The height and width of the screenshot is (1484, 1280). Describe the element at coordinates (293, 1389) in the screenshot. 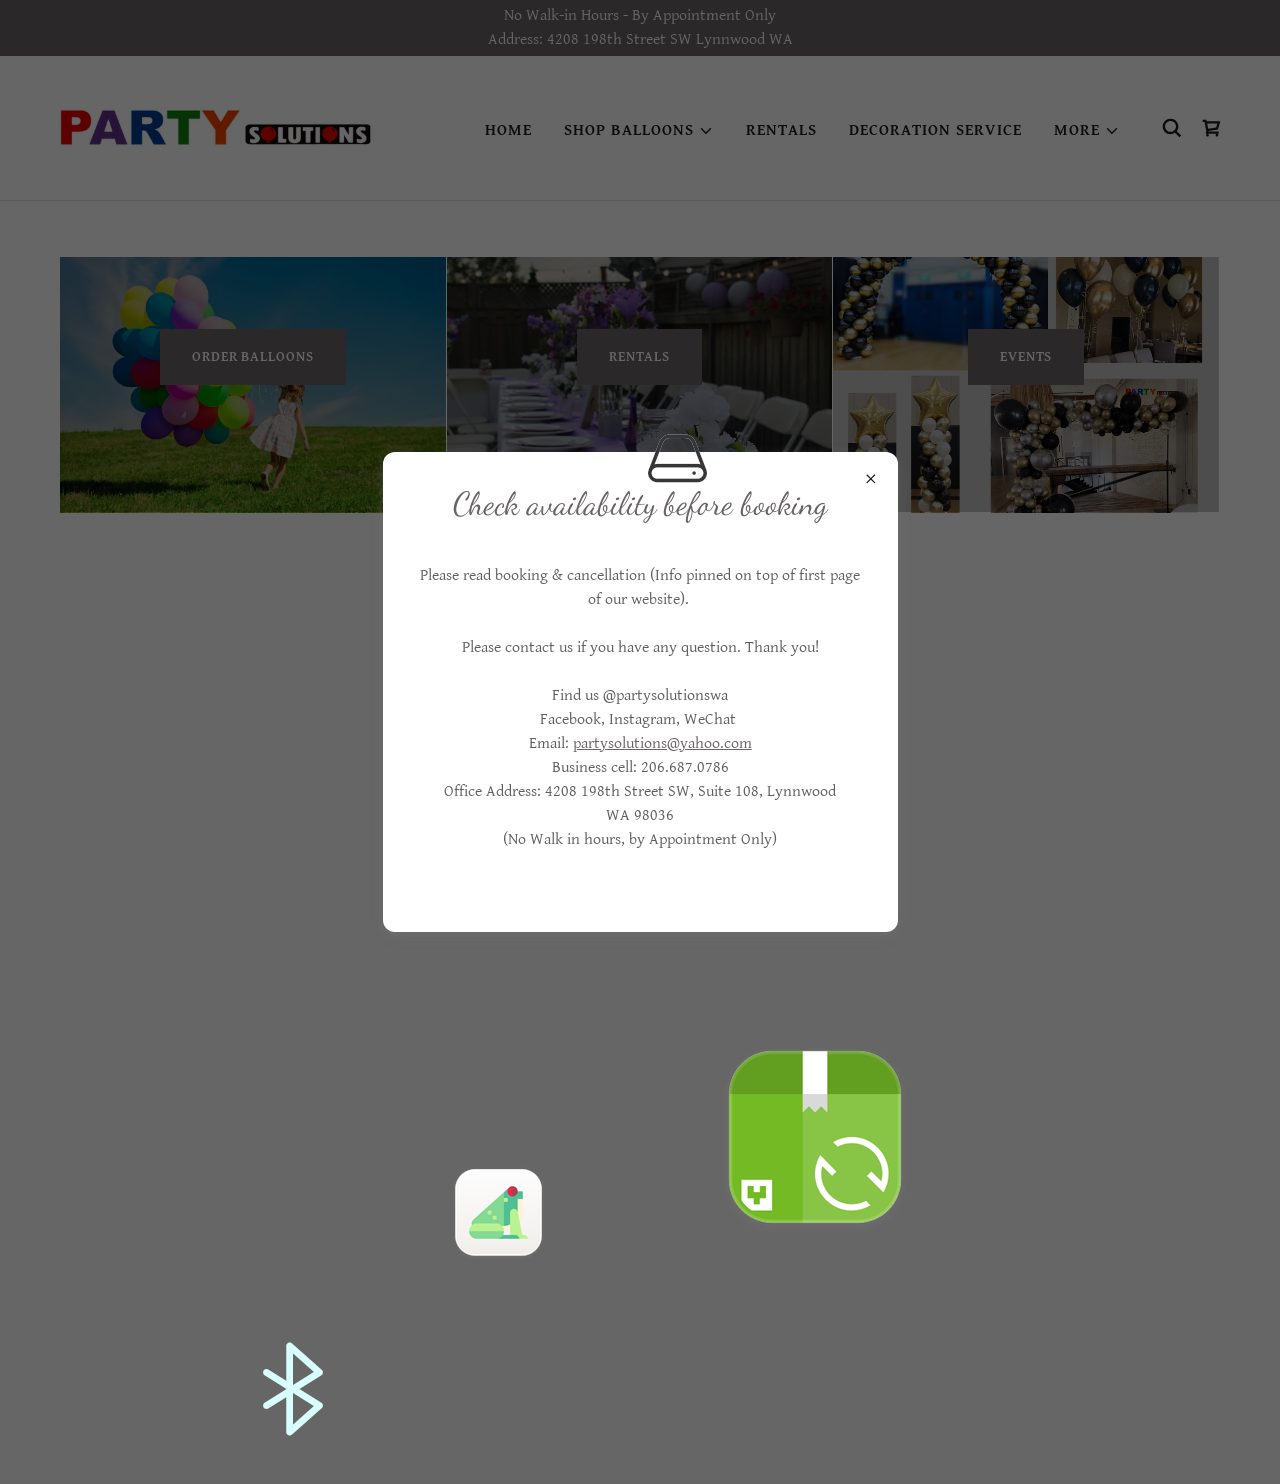

I see `toggle bluetooth connectivity on or off` at that location.